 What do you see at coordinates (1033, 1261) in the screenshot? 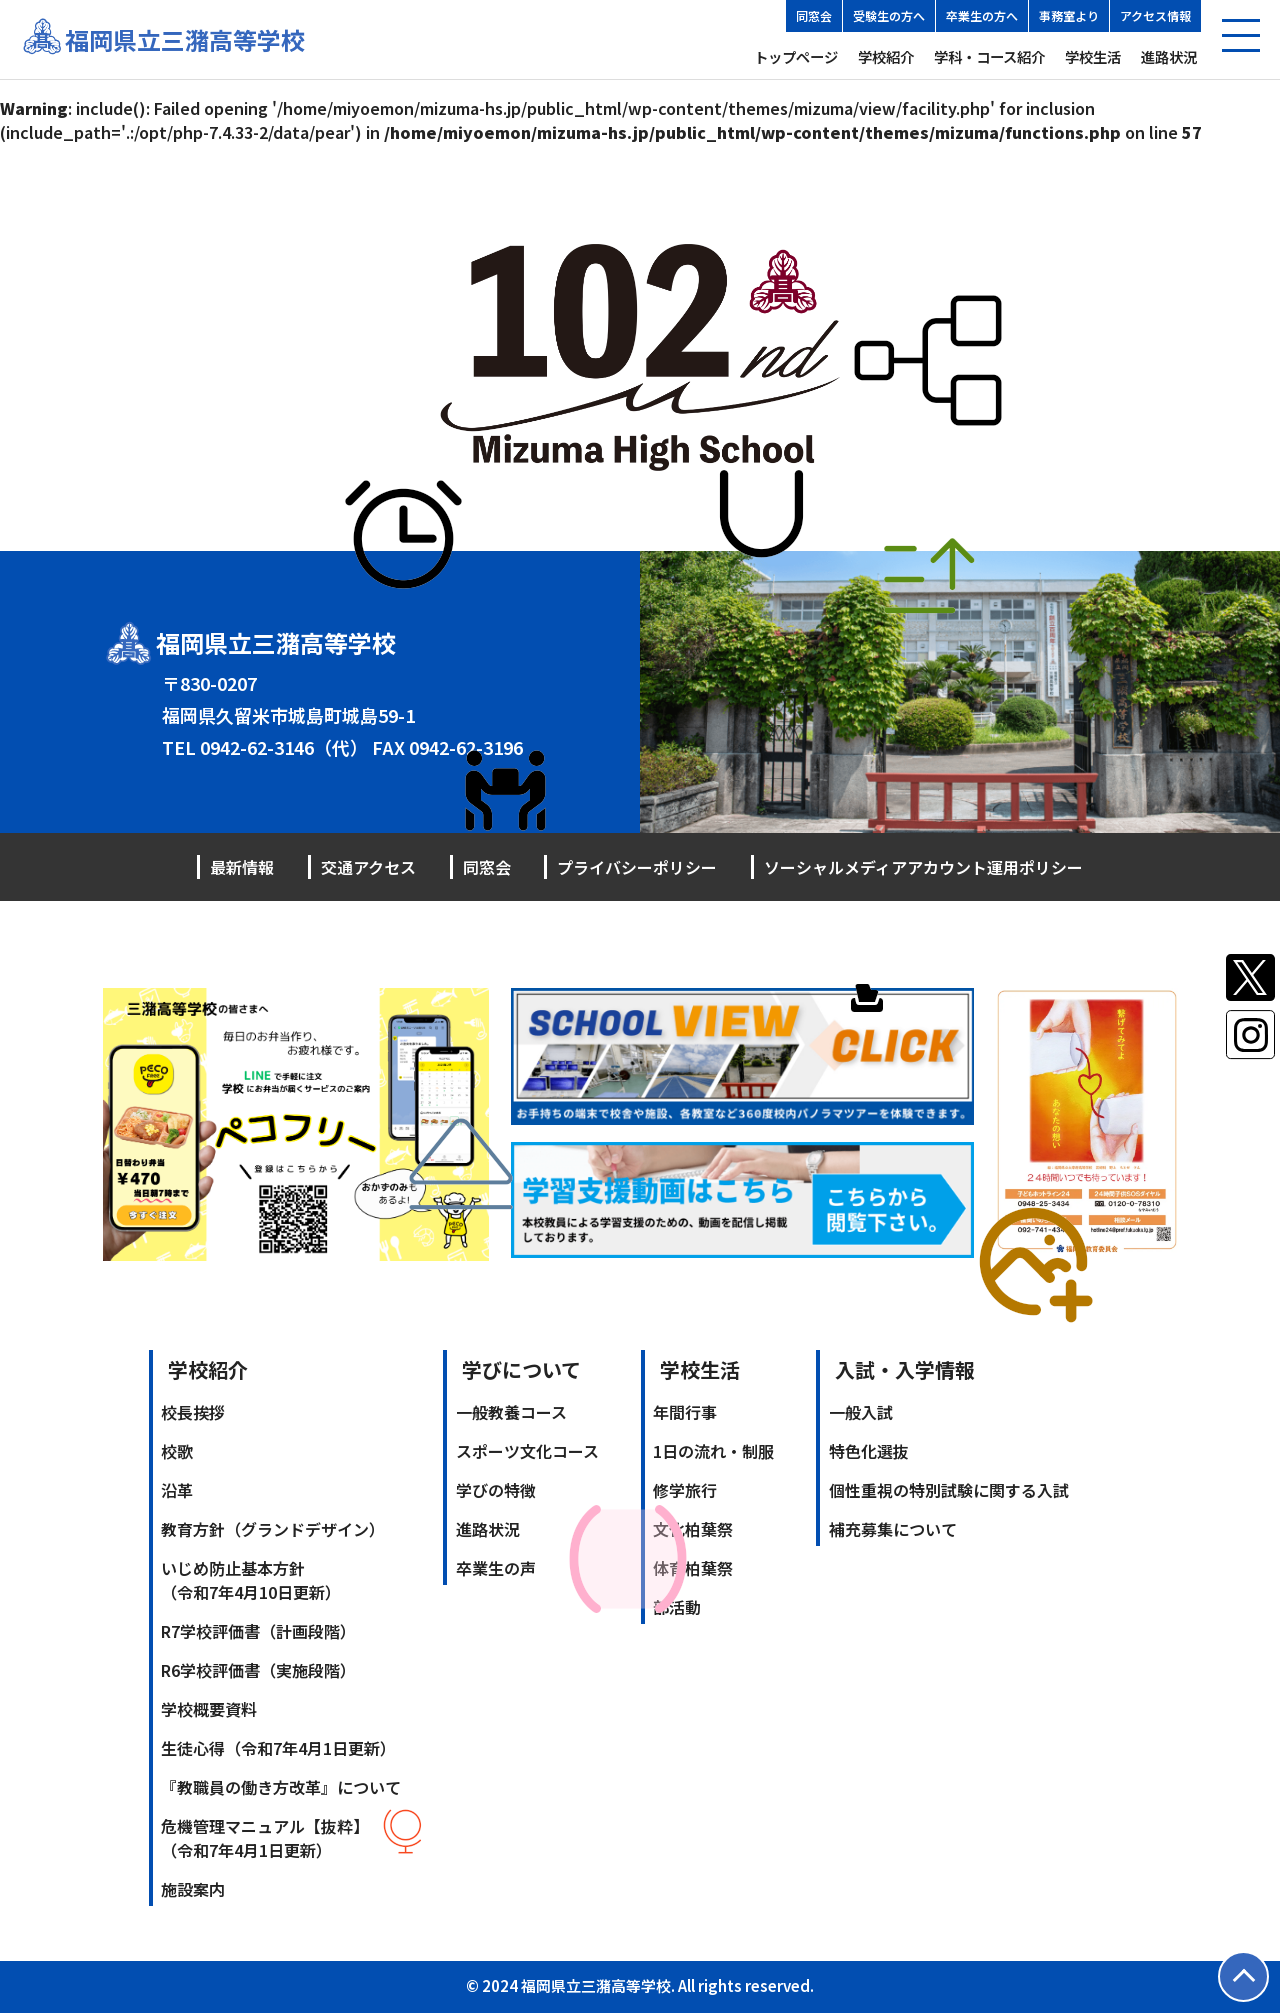
I see `add a new photo to your collection` at bounding box center [1033, 1261].